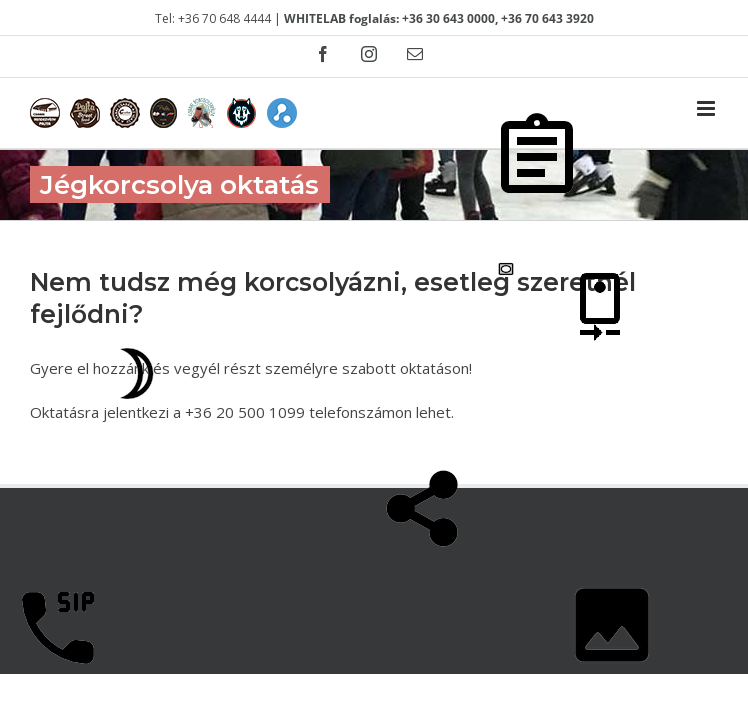 Image resolution: width=748 pixels, height=720 pixels. What do you see at coordinates (506, 269) in the screenshot?
I see `apply vignette effect to photo` at bounding box center [506, 269].